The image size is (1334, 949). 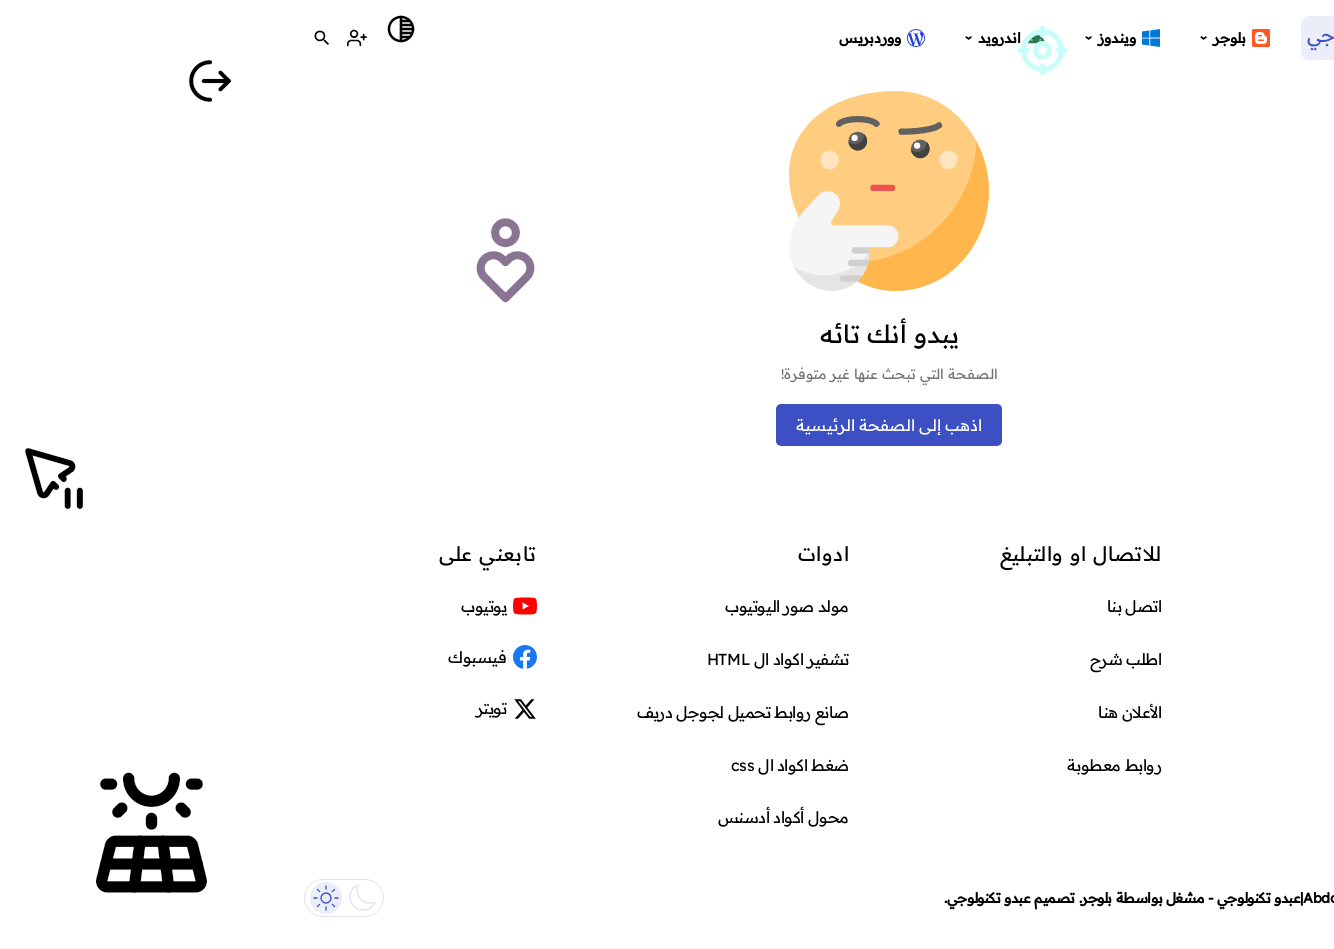 I want to click on show empathy or emotional support features, so click(x=505, y=259).